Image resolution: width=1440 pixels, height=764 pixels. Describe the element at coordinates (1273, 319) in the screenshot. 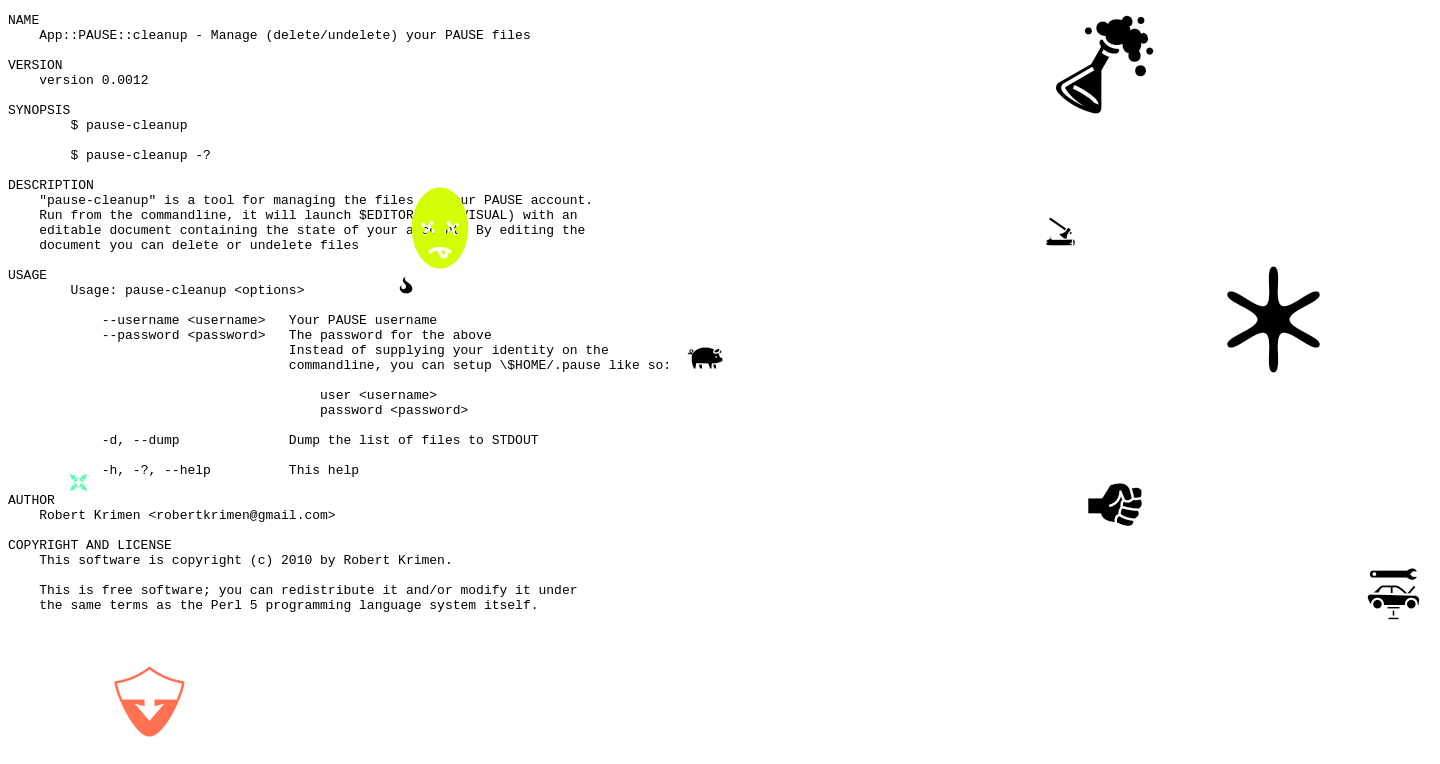

I see `indicates cold or winter weather conditions` at that location.